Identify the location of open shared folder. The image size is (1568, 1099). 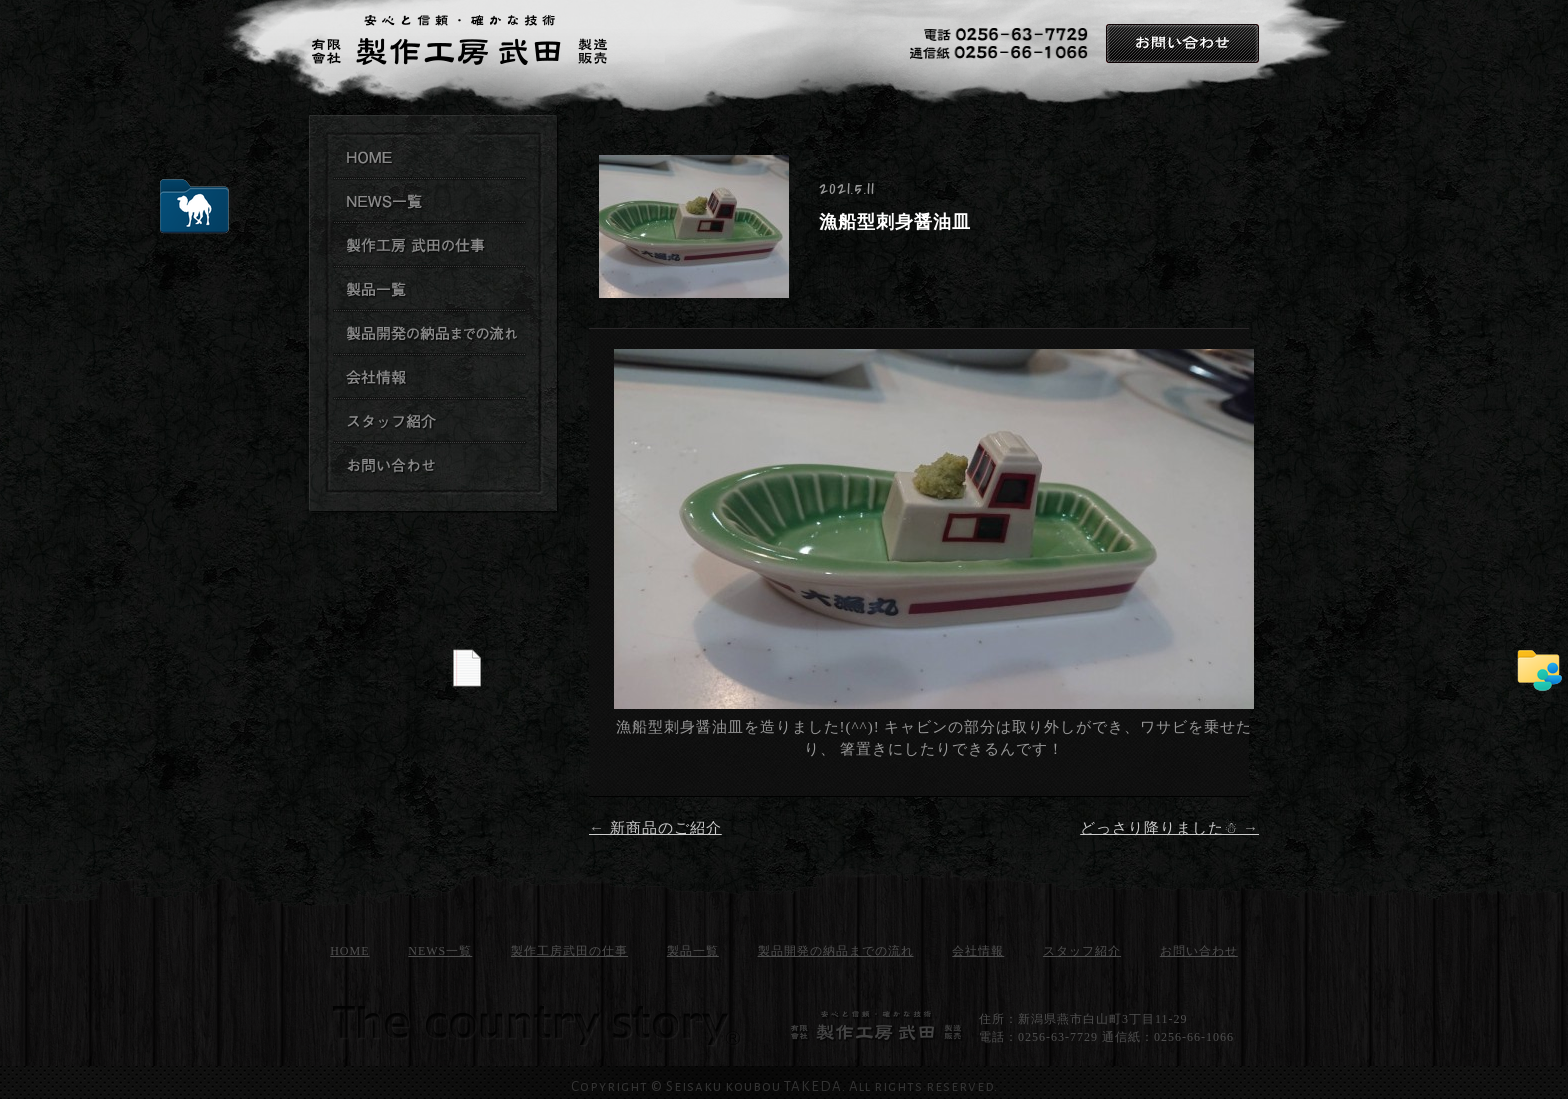
(1538, 667).